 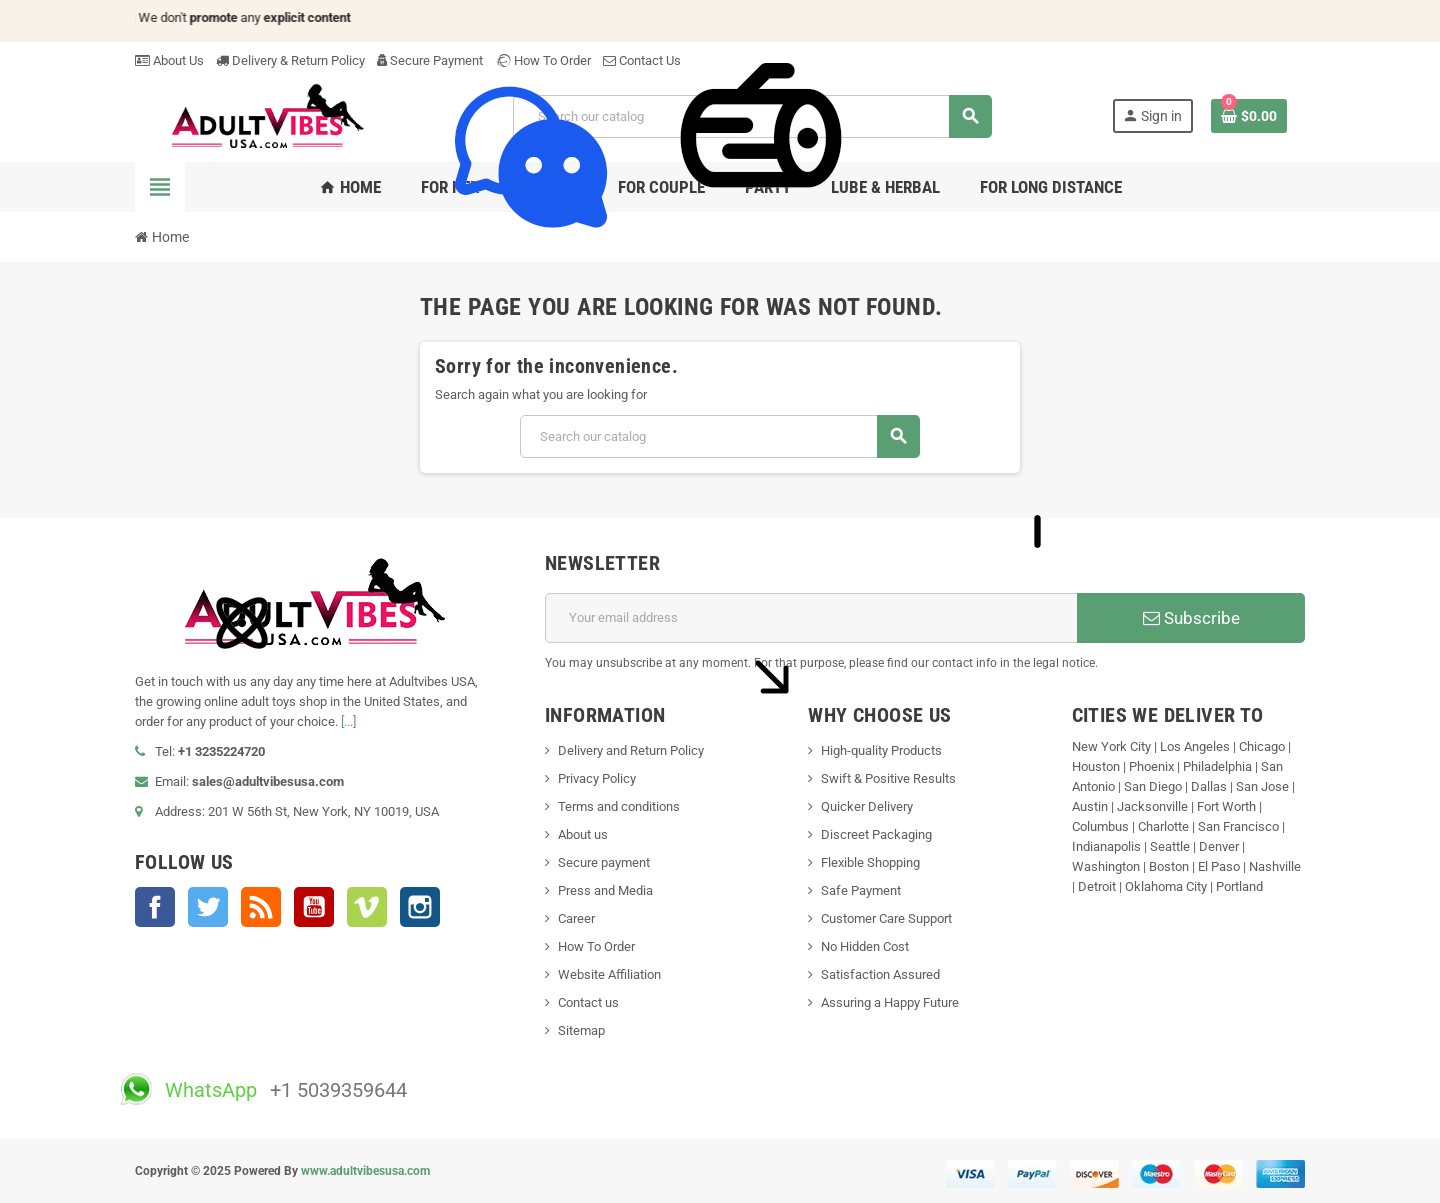 What do you see at coordinates (242, 623) in the screenshot?
I see `access science or chemistry features` at bounding box center [242, 623].